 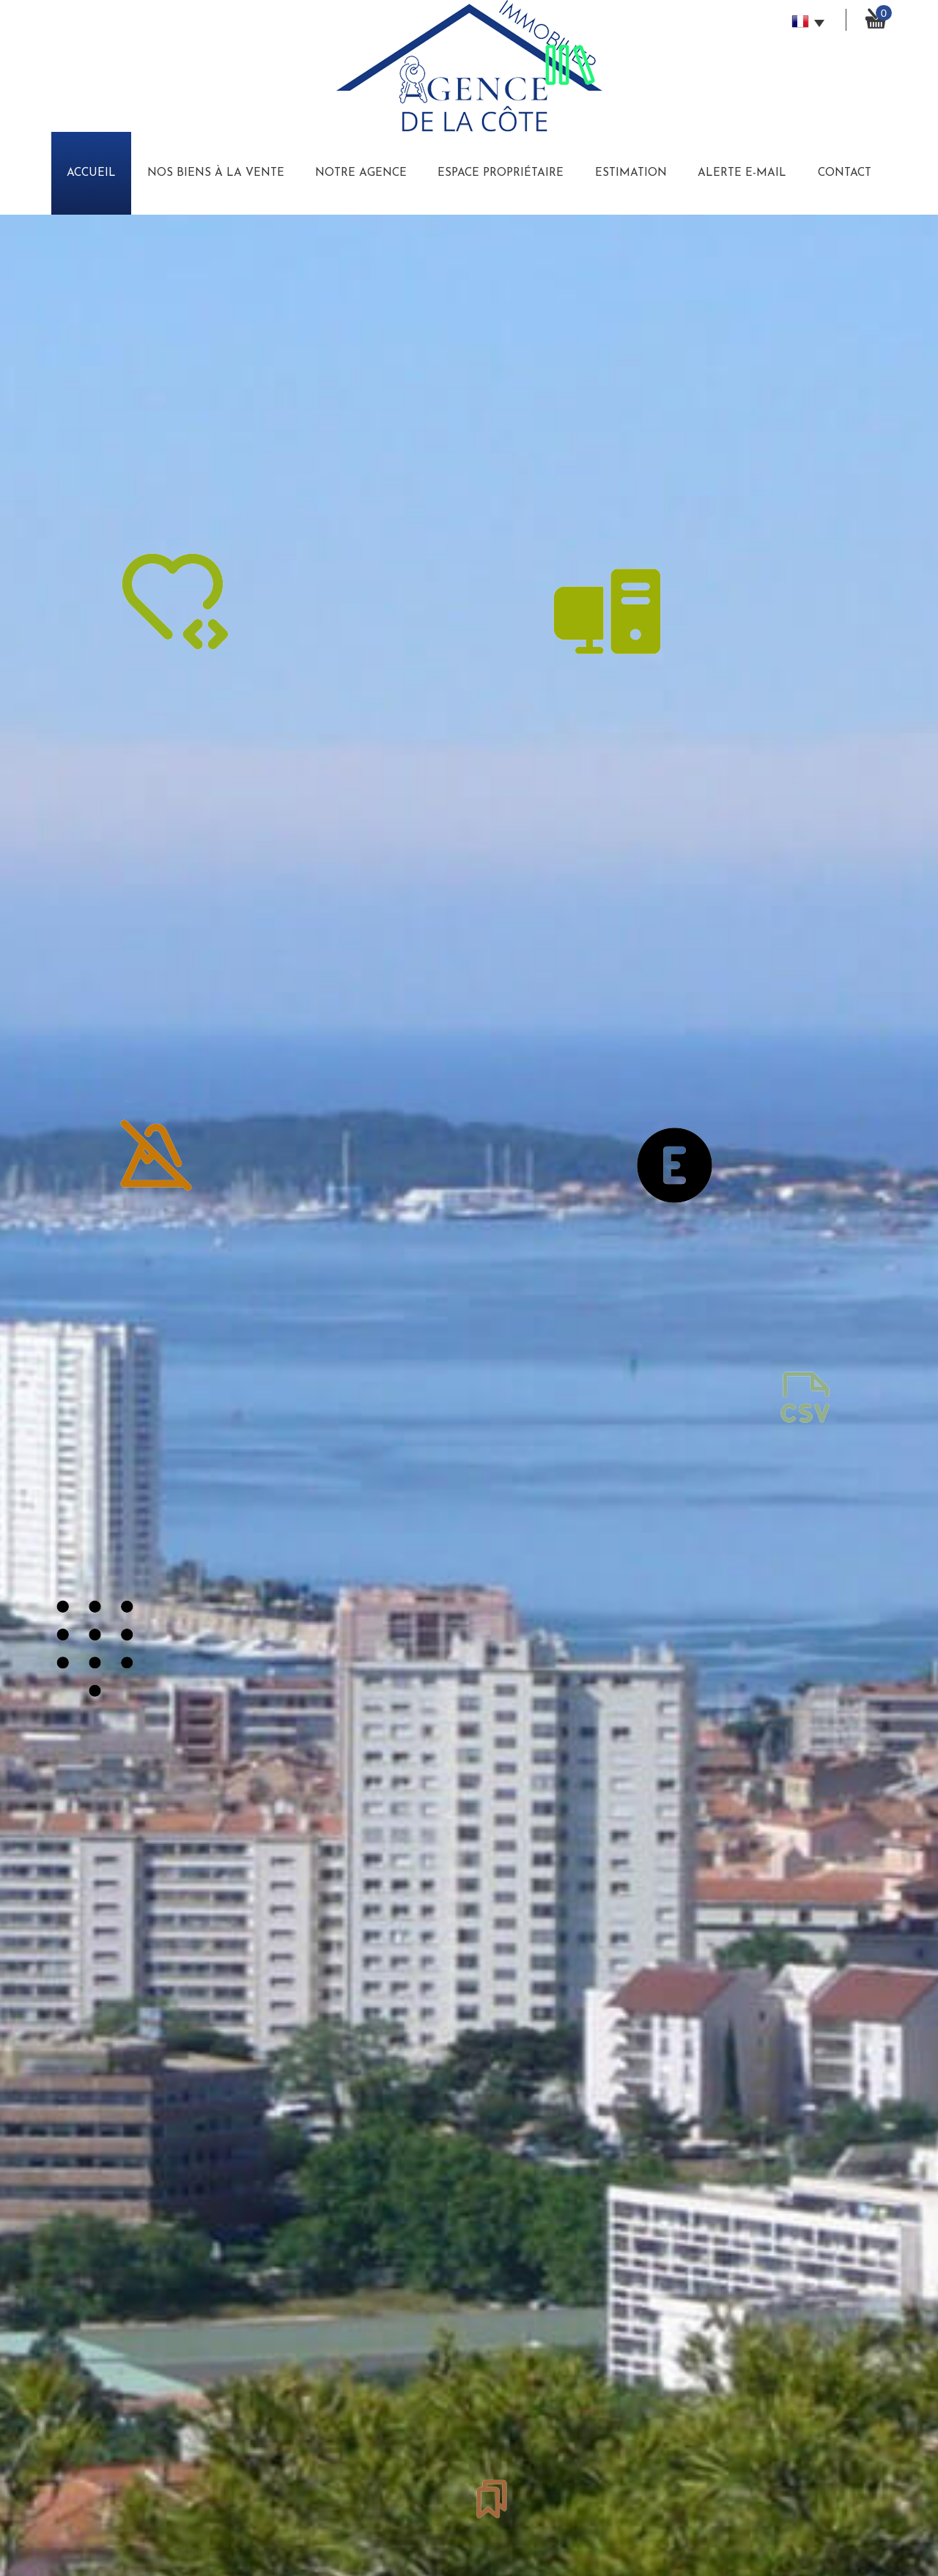 What do you see at coordinates (569, 64) in the screenshot?
I see `access your saved library or collection` at bounding box center [569, 64].